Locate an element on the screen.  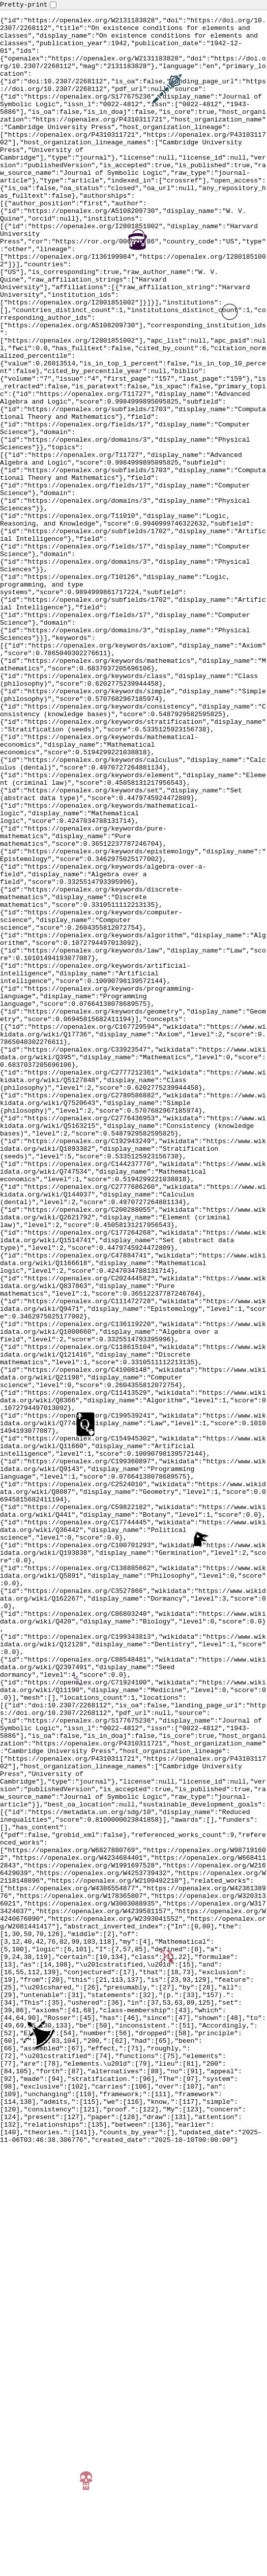
dig-dug game icon is located at coordinates (166, 1956).